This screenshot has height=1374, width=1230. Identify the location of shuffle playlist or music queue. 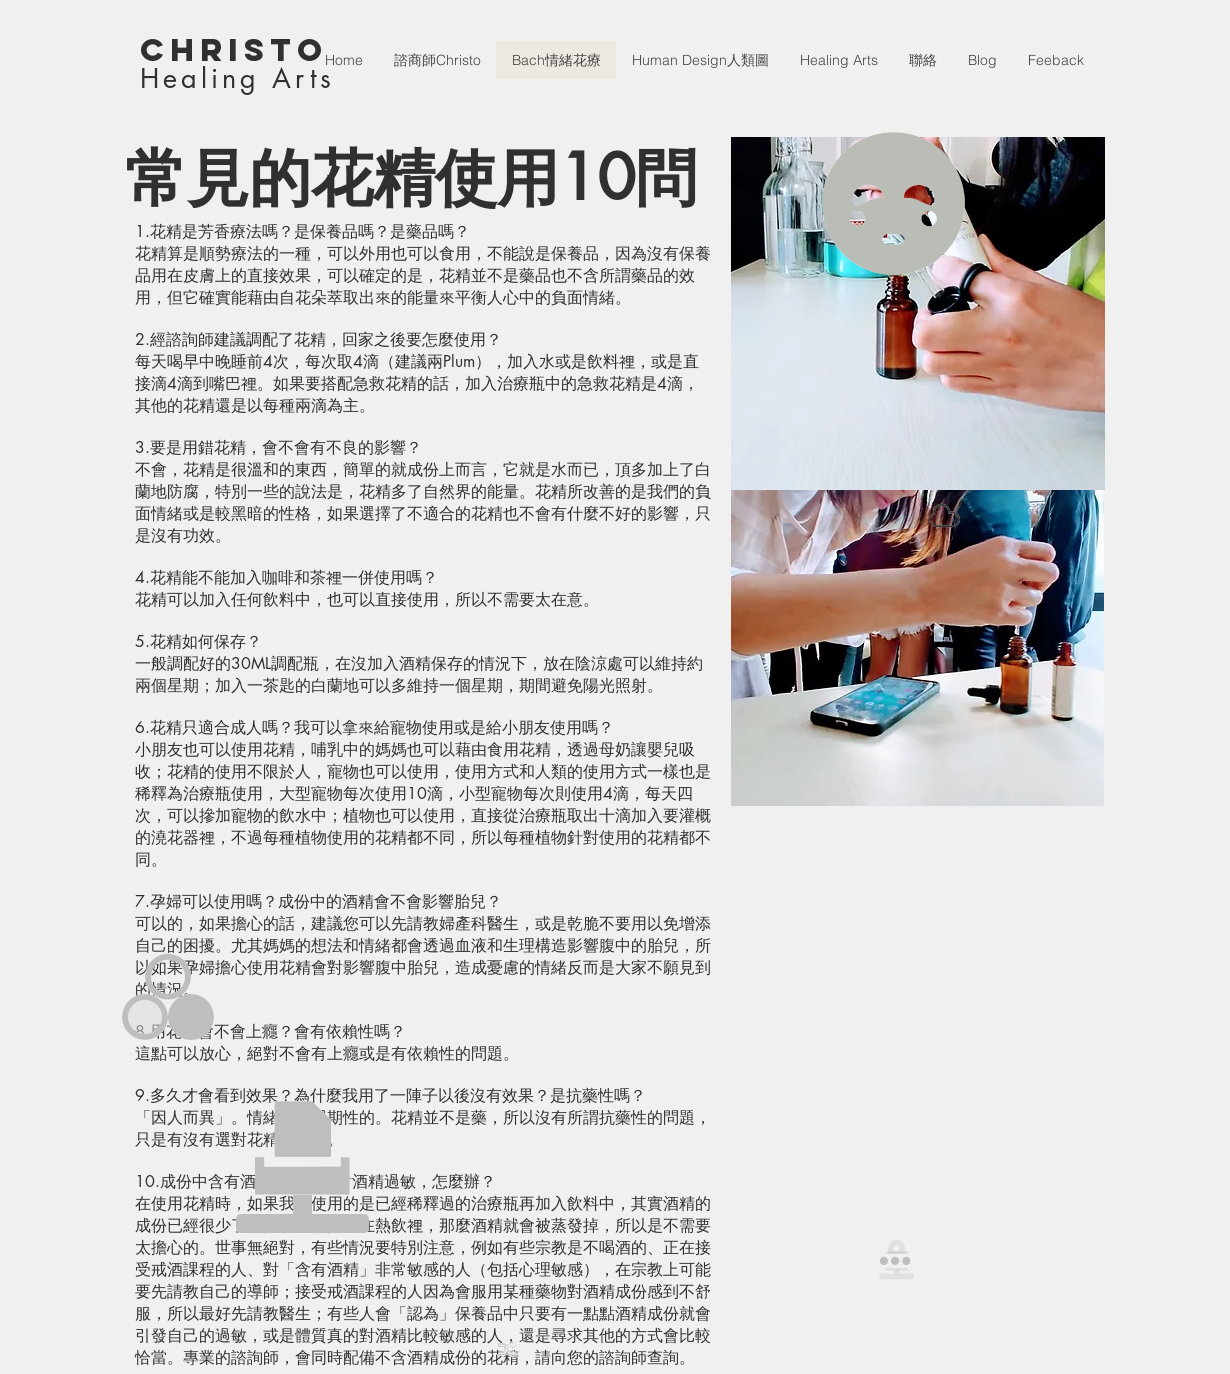
(508, 1349).